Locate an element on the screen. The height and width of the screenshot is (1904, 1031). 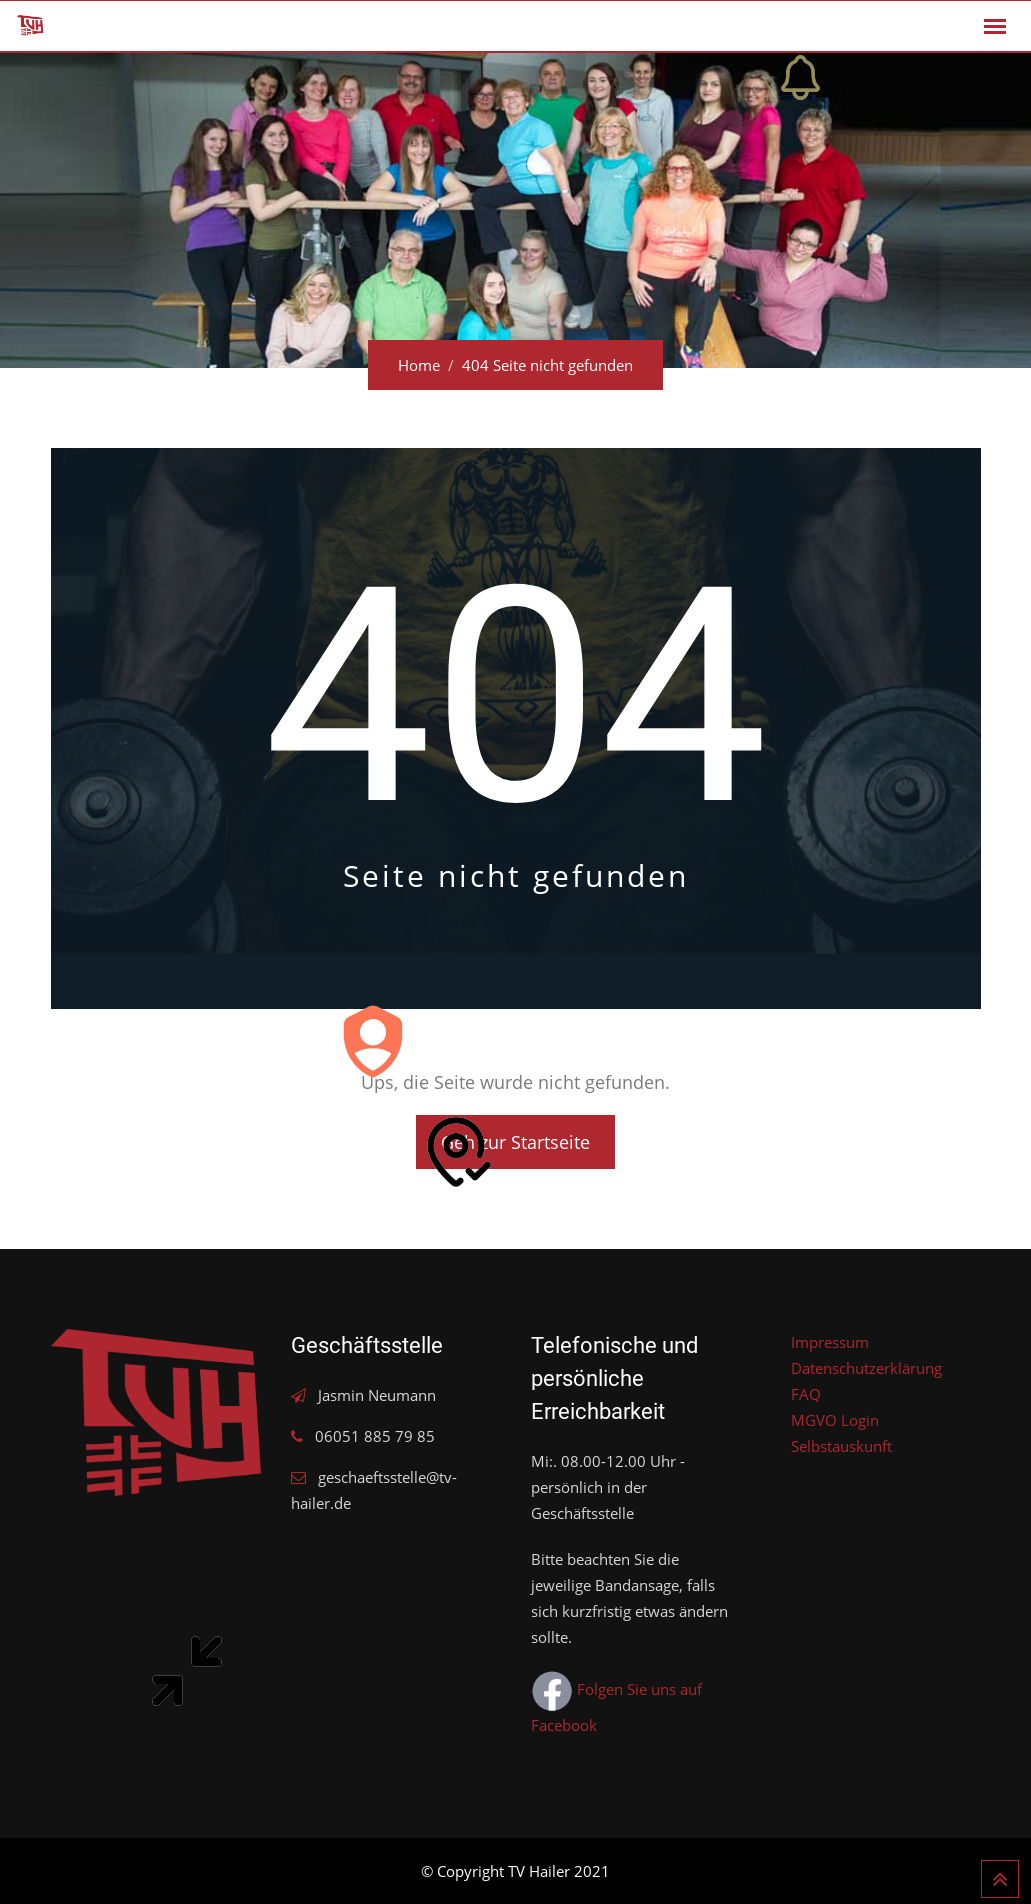
manage user roles and permissions is located at coordinates (373, 1042).